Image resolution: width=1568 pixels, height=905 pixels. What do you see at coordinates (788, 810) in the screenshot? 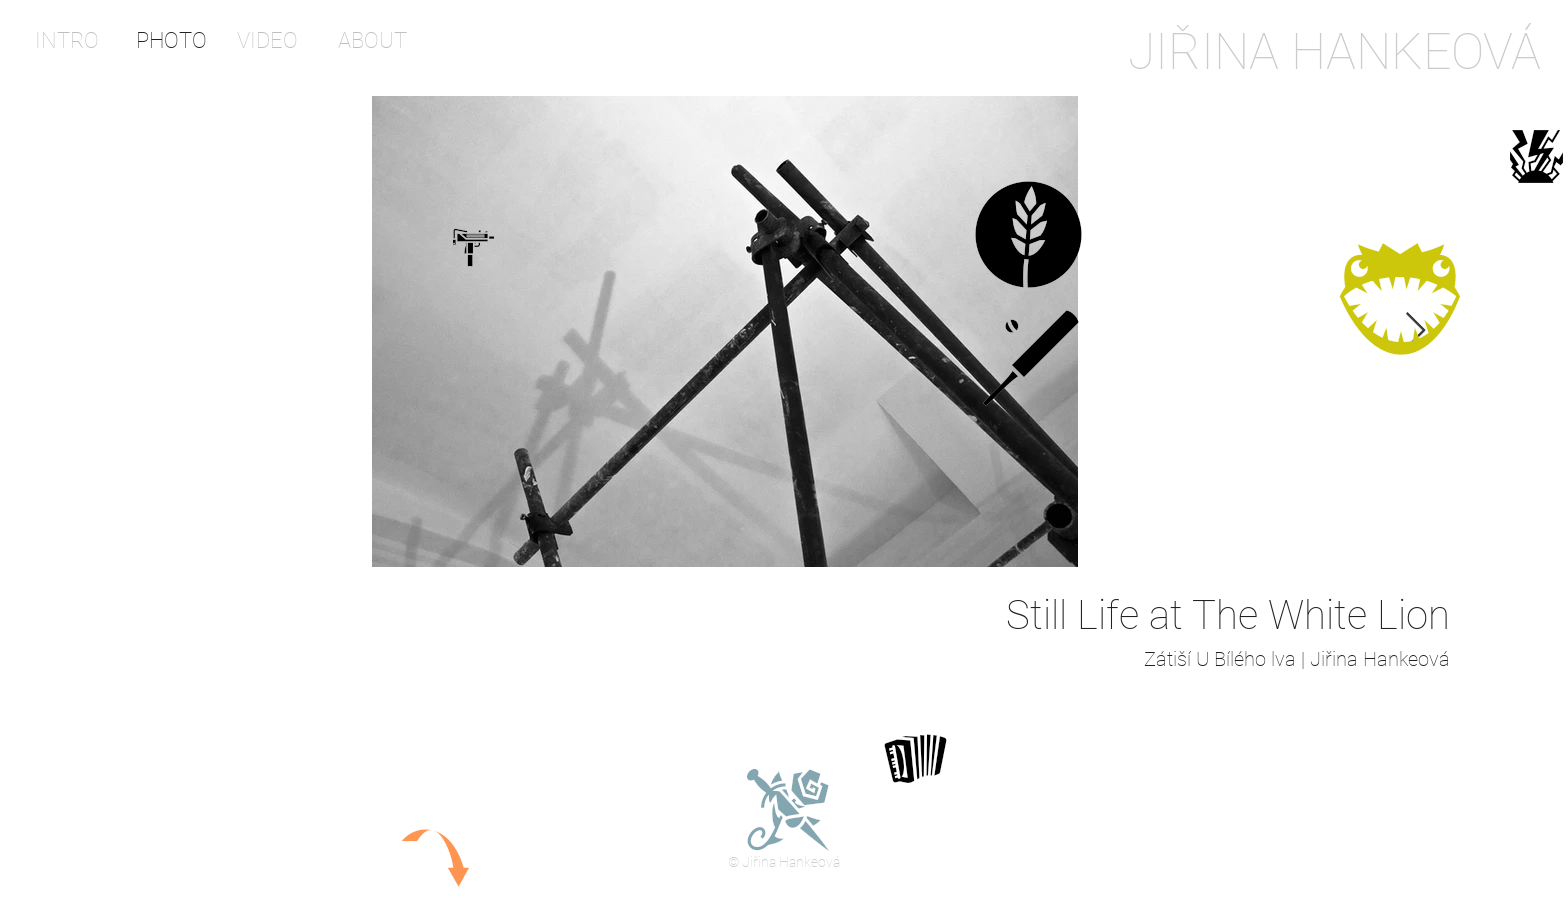
I see `select rogue or assassin character class` at bounding box center [788, 810].